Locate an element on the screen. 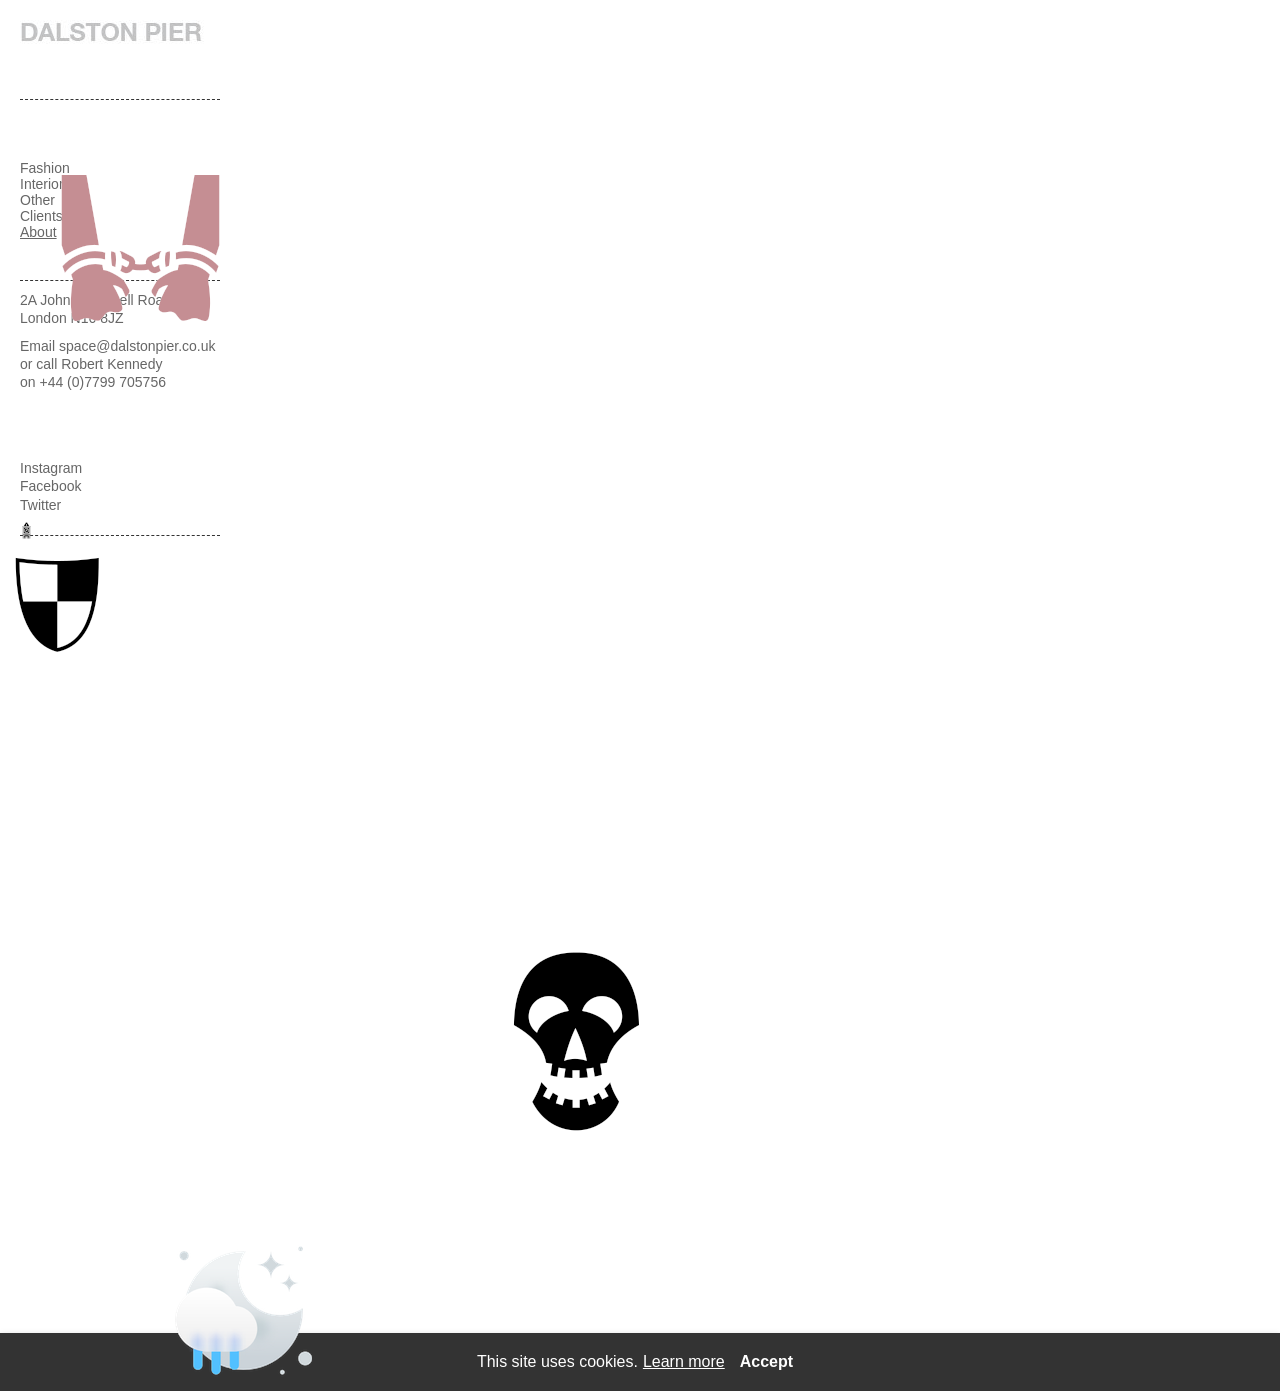 The image size is (1280, 1391). indicates verified or protected status is located at coordinates (57, 605).